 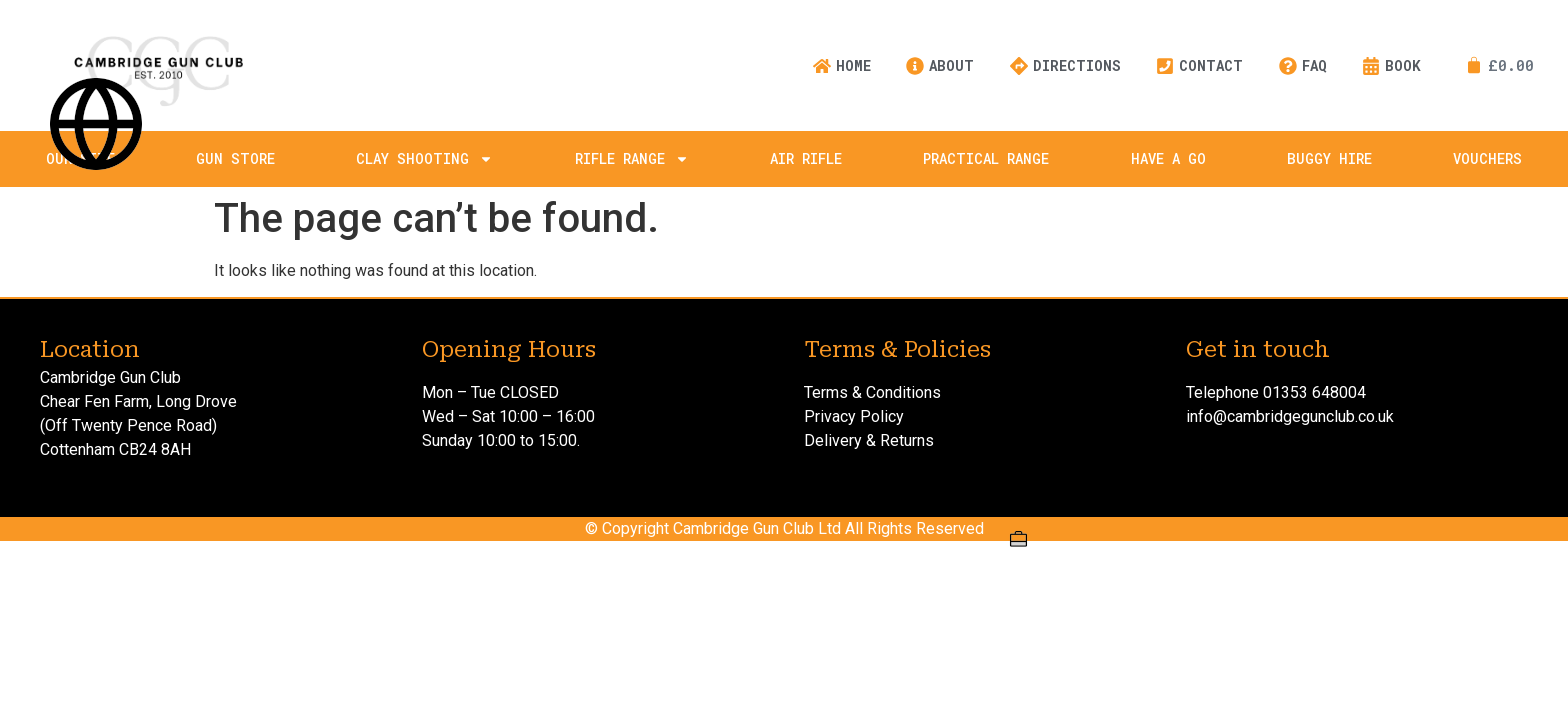 What do you see at coordinates (96, 124) in the screenshot?
I see `switch language or region settings` at bounding box center [96, 124].